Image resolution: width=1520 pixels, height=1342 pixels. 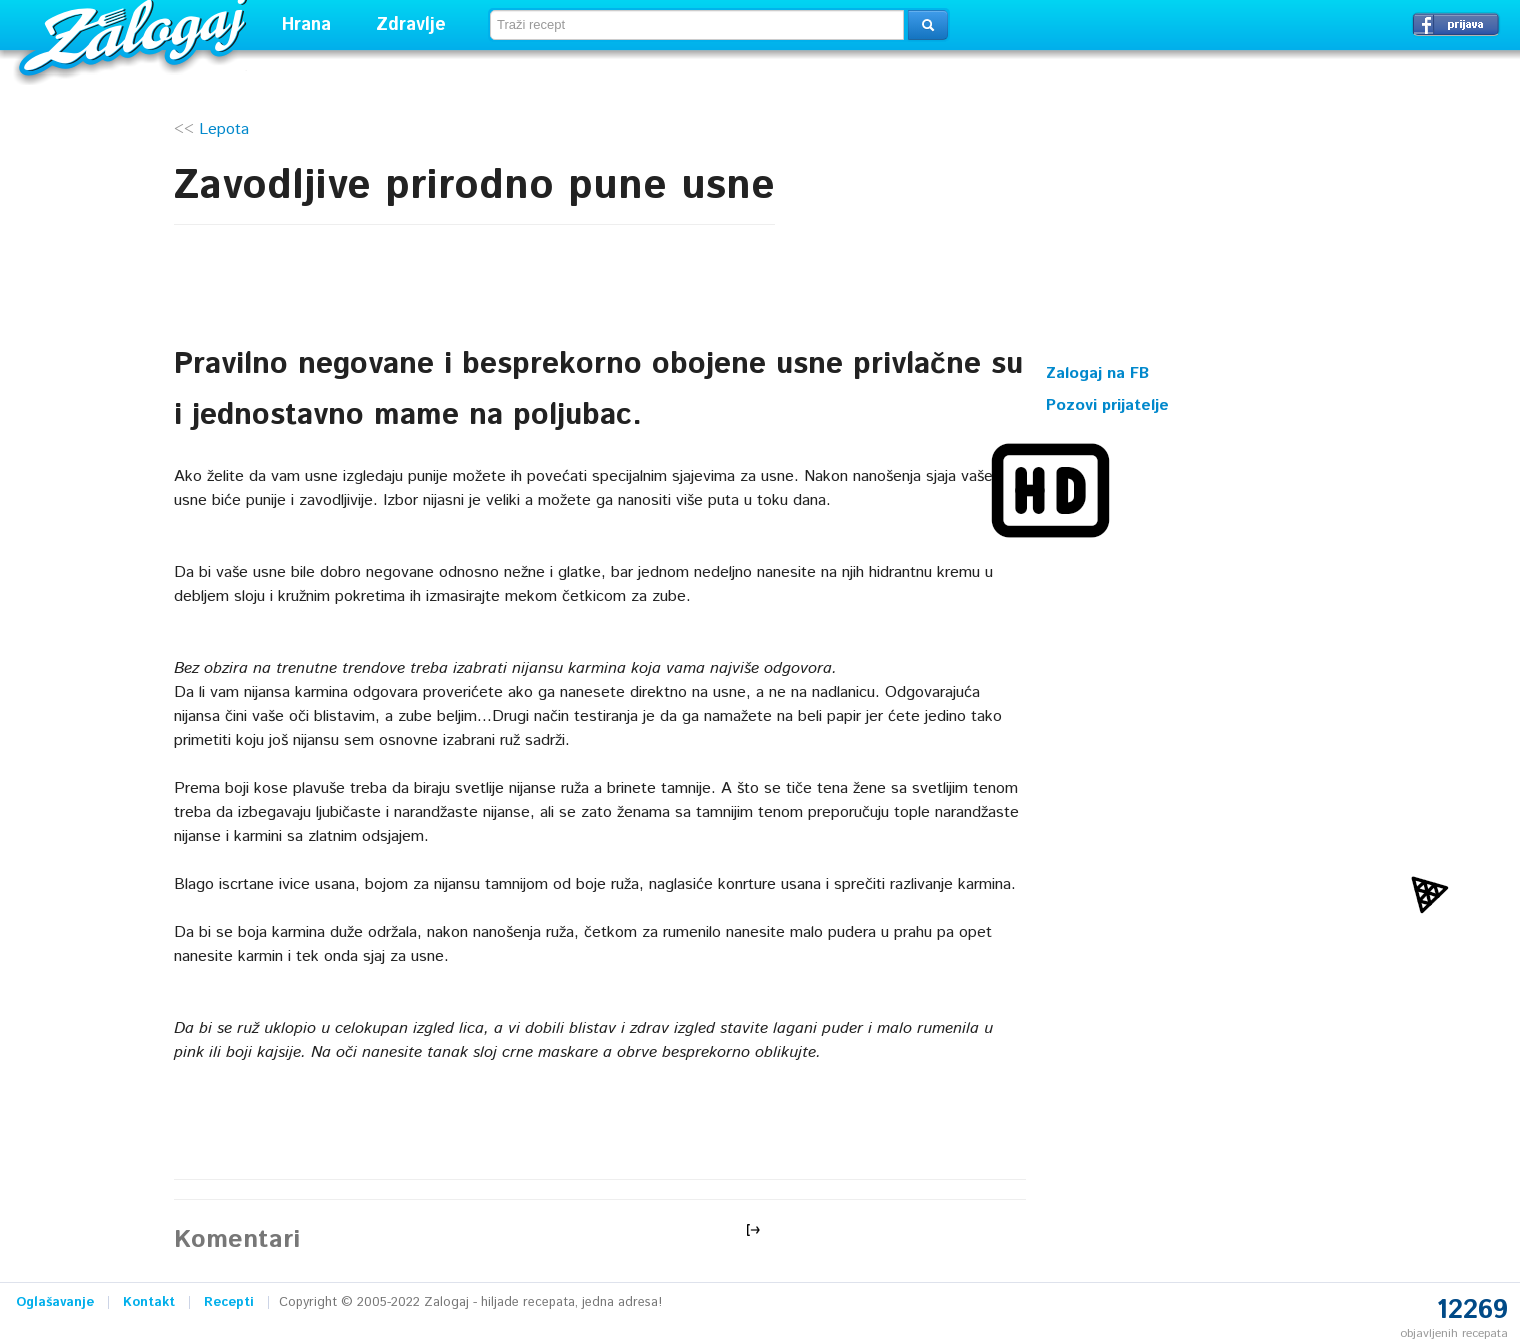 I want to click on three.js library or 3D graphics project, so click(x=1429, y=894).